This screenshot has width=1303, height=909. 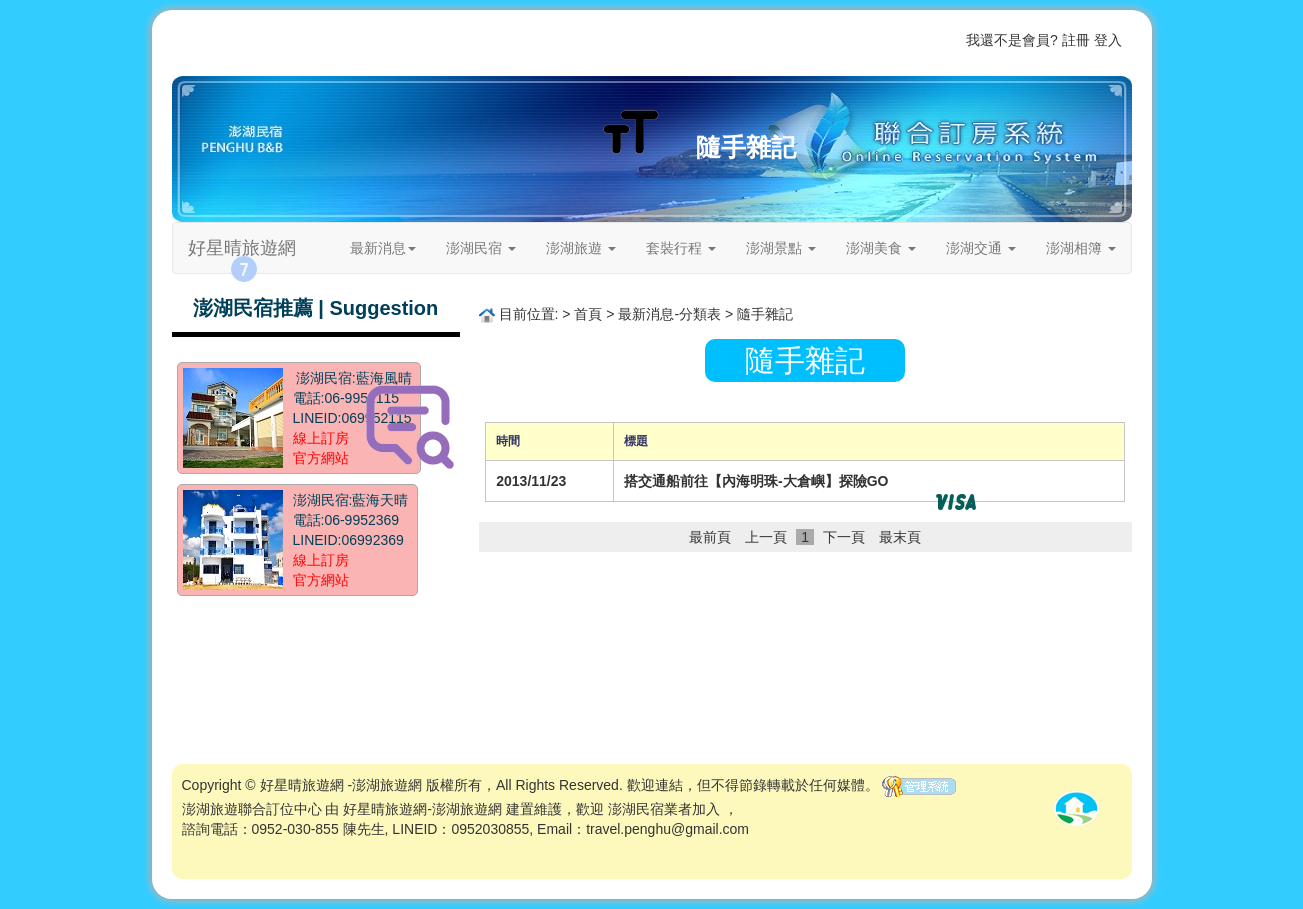 I want to click on search through your messages, so click(x=408, y=423).